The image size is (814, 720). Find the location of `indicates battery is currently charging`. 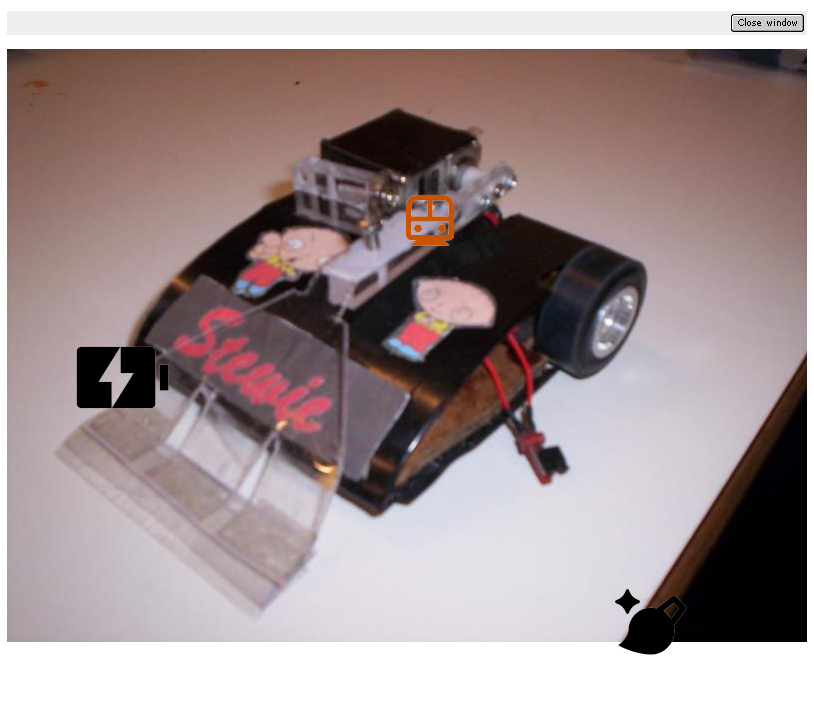

indicates battery is currently charging is located at coordinates (120, 377).